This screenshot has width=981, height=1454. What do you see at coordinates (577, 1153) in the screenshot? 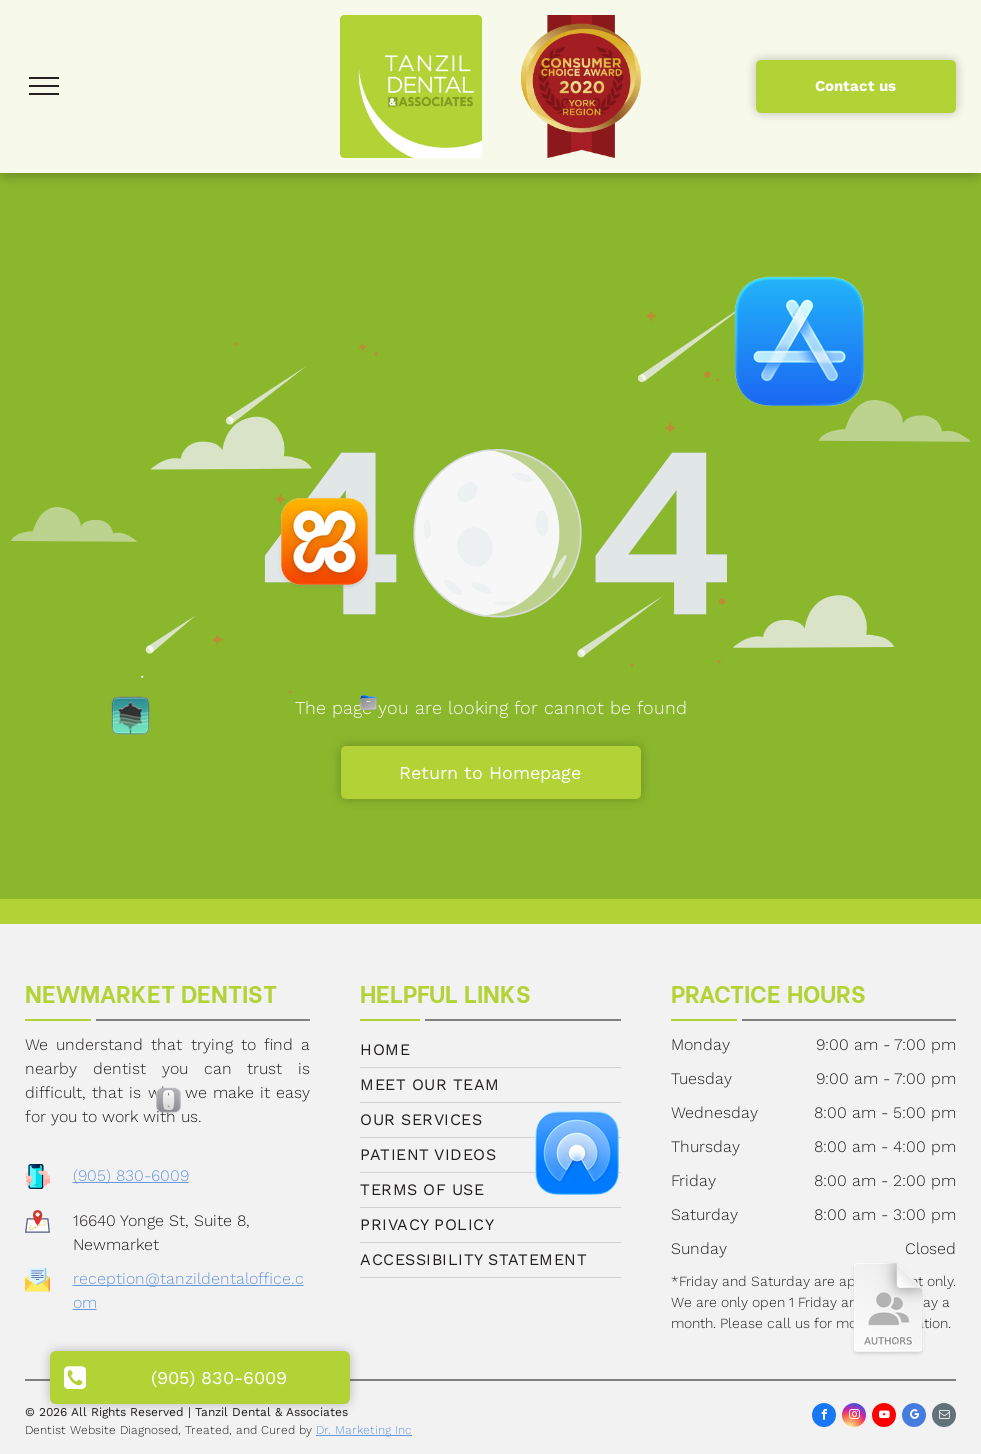
I see `open airdrop to share files with nearby devices` at bounding box center [577, 1153].